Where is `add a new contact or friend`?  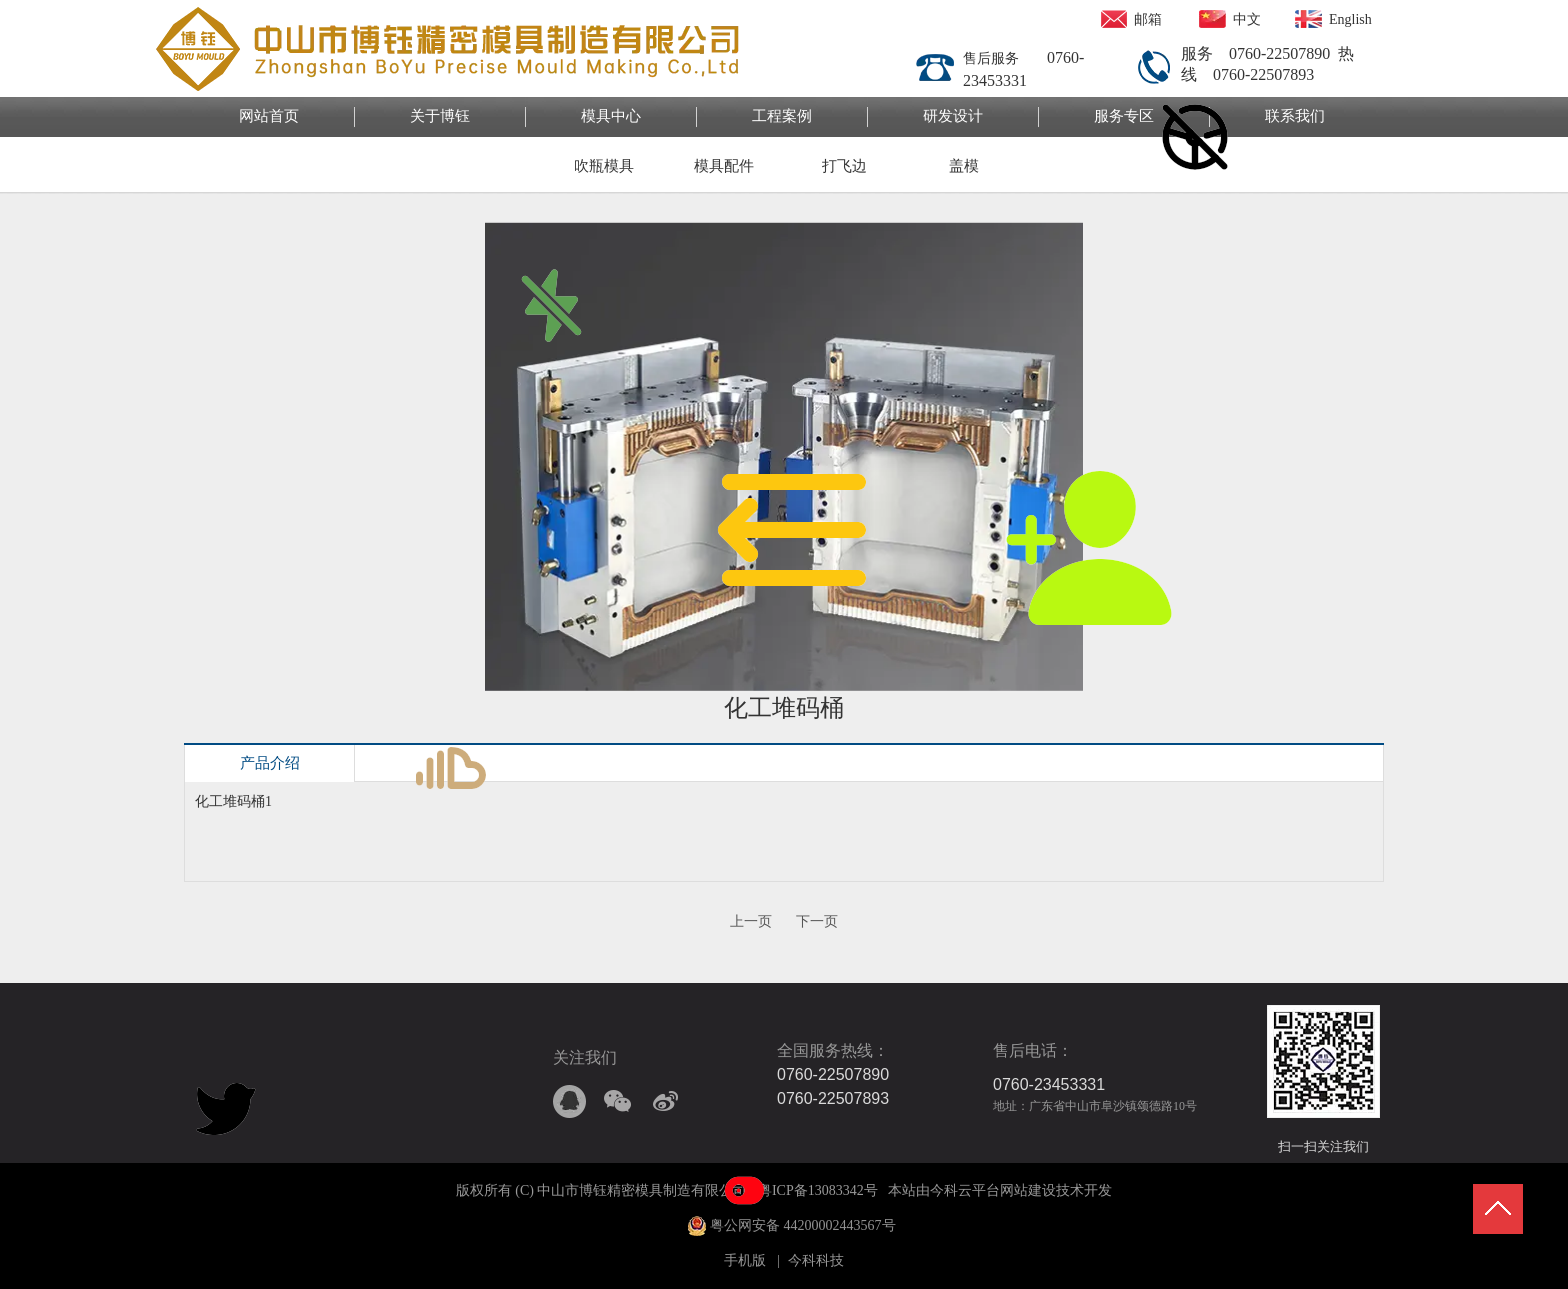
add a new contact or friend is located at coordinates (1089, 548).